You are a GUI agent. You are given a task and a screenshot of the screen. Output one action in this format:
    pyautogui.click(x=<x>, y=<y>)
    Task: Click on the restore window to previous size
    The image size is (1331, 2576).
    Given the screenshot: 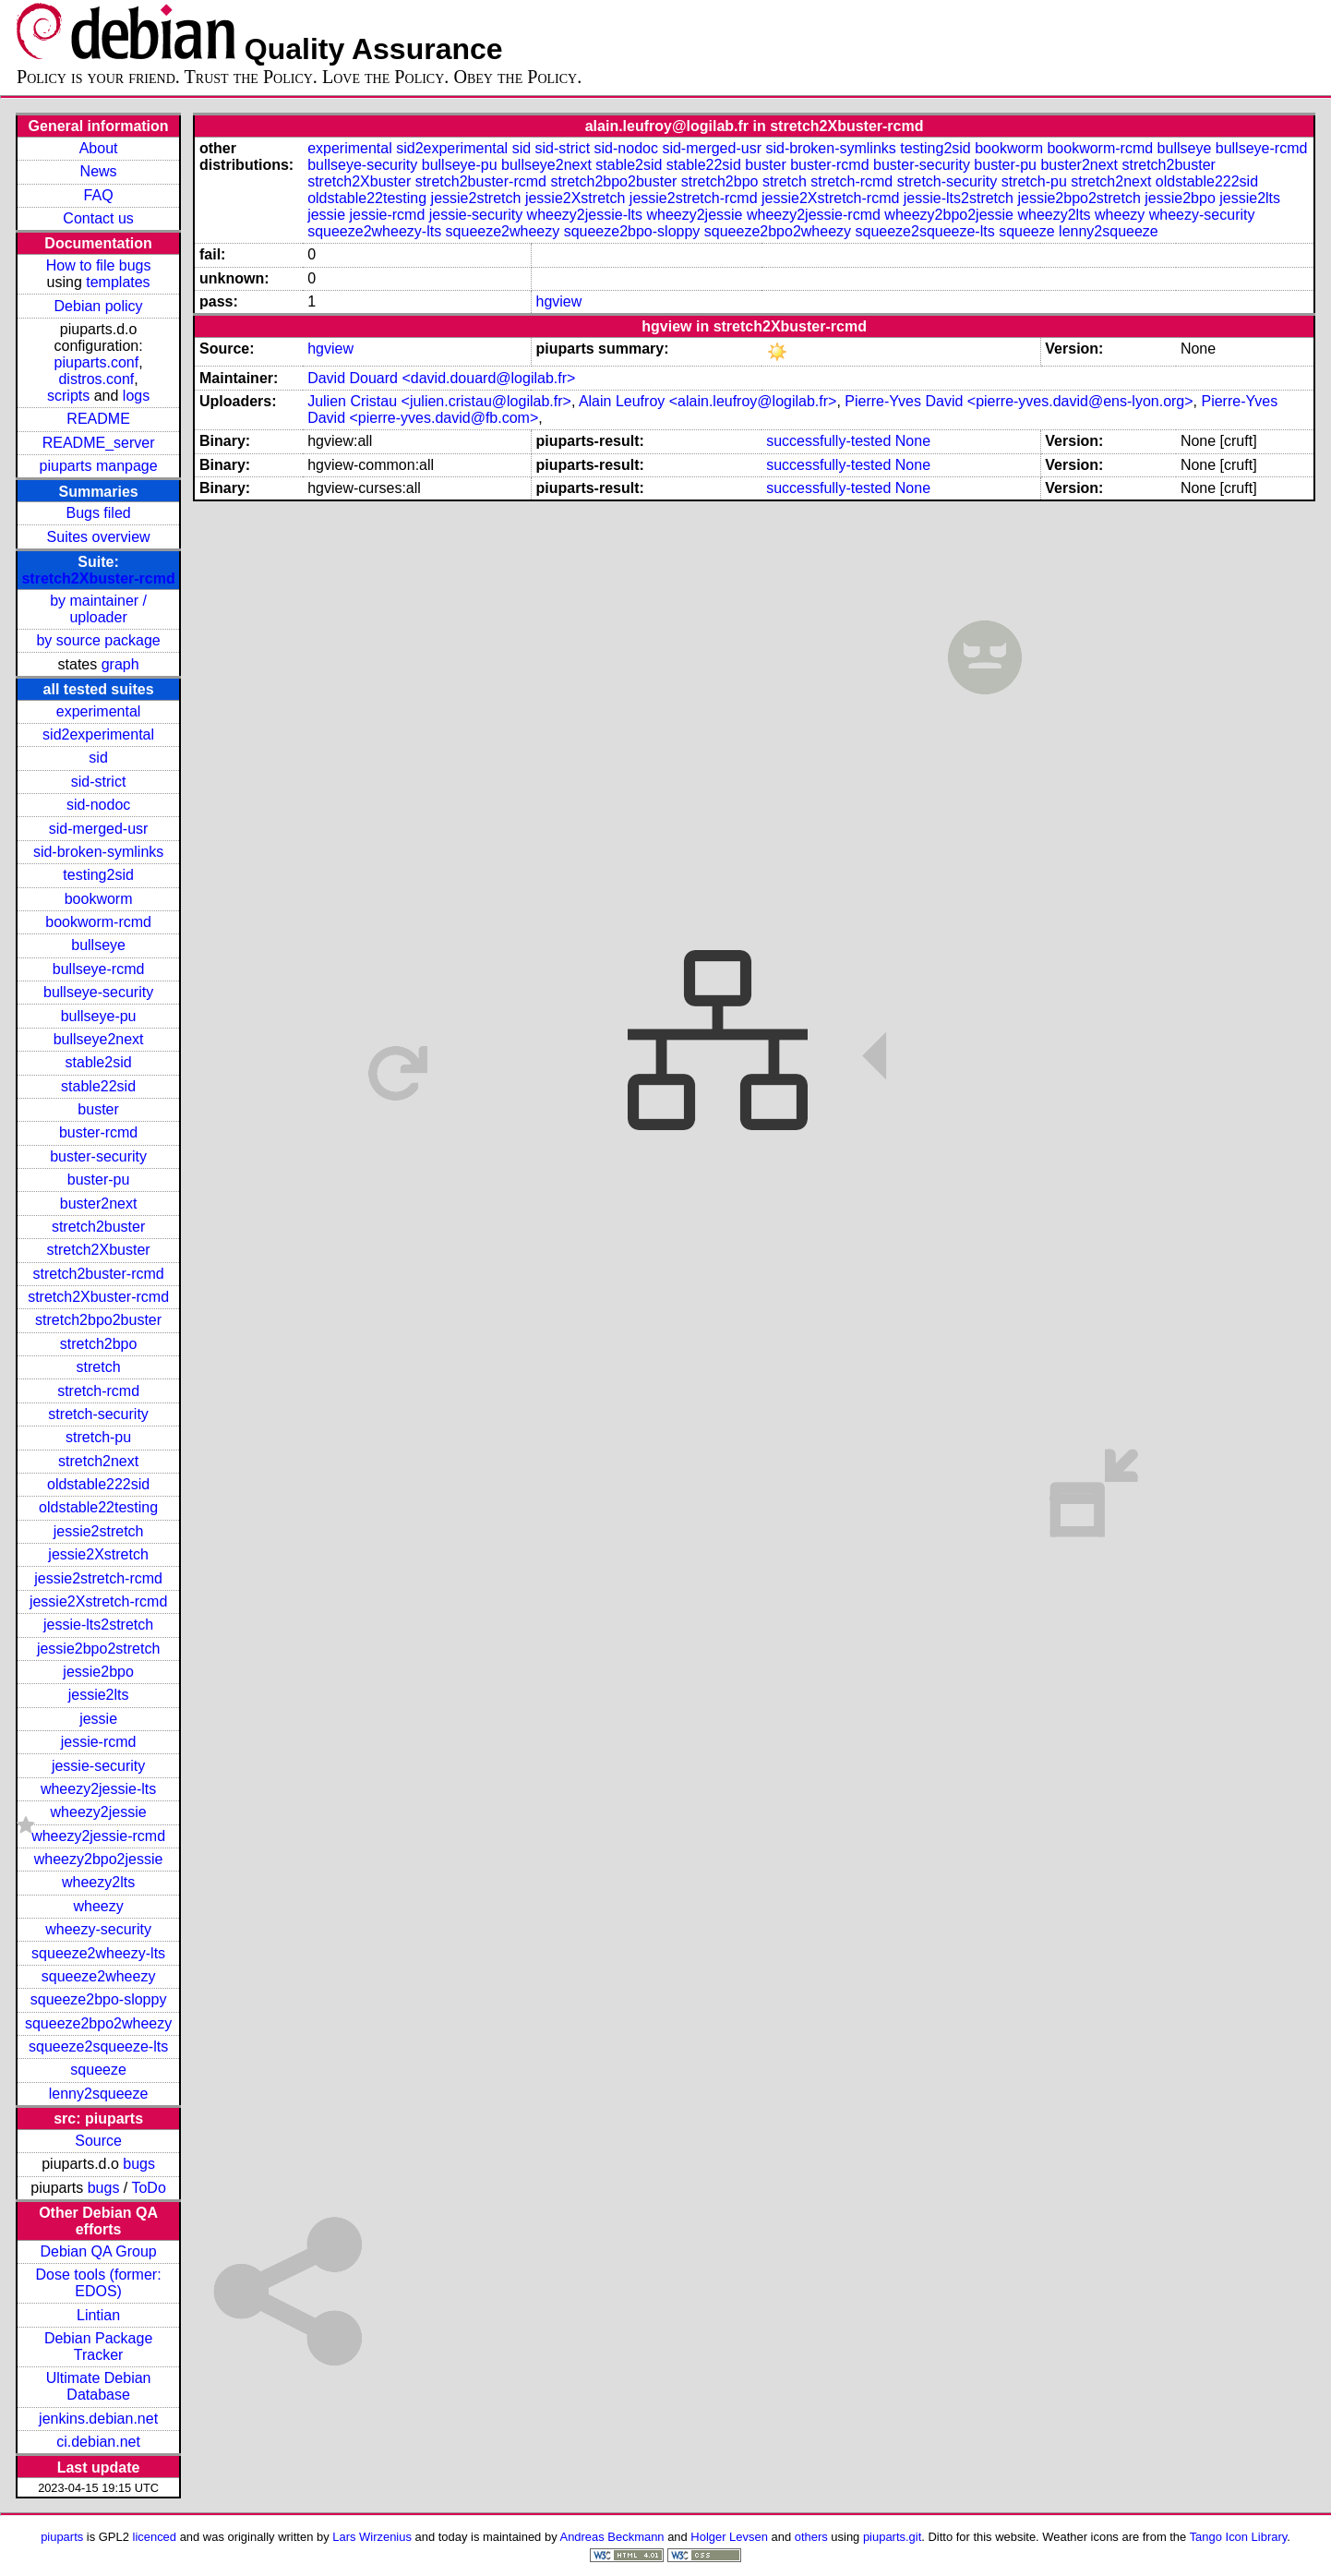 What is the action you would take?
    pyautogui.click(x=1094, y=1493)
    